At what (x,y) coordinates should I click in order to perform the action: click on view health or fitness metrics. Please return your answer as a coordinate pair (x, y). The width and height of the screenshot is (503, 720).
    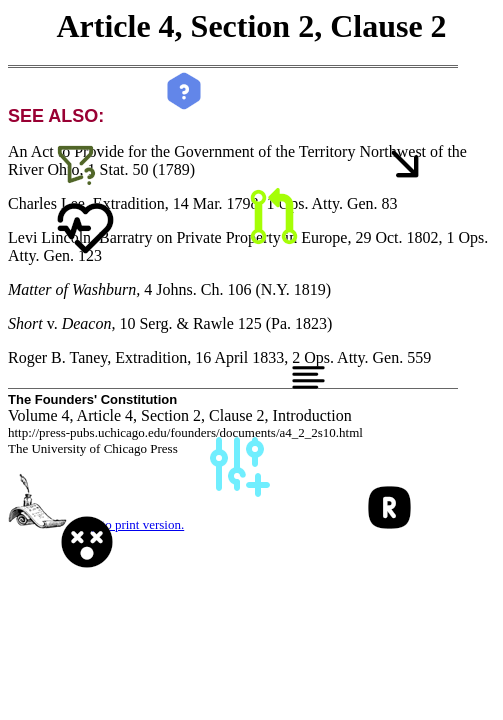
    Looking at the image, I should click on (85, 225).